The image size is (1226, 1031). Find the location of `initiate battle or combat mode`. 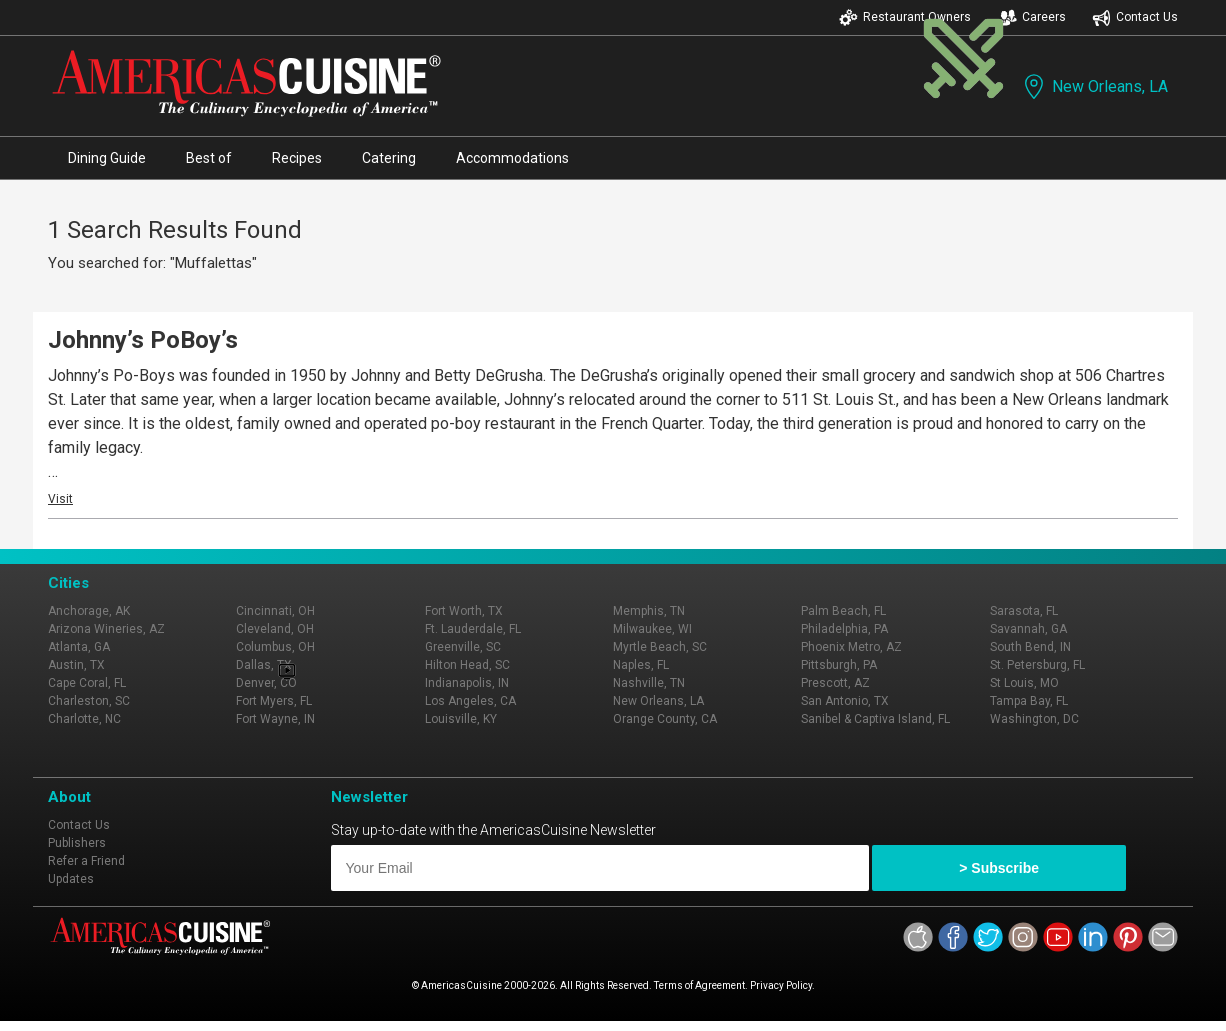

initiate battle or combat mode is located at coordinates (963, 58).